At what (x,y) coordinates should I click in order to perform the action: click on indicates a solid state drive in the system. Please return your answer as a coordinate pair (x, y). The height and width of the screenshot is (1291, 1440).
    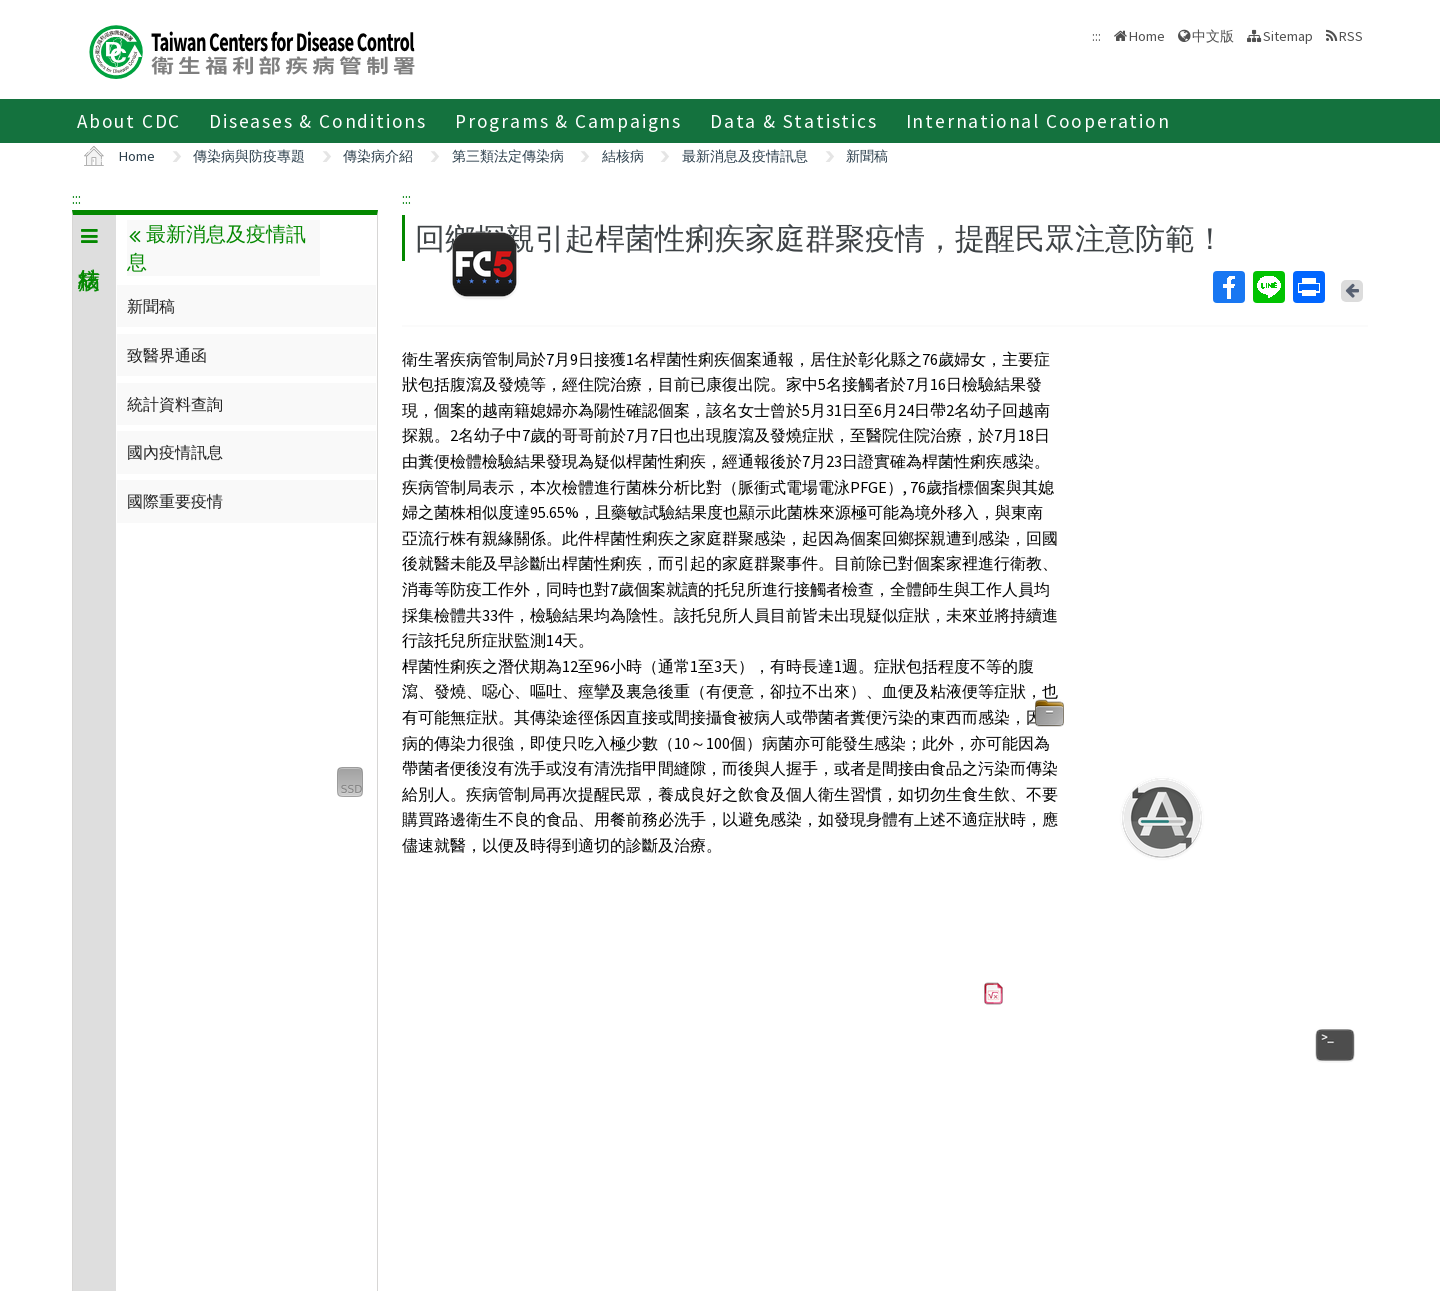
    Looking at the image, I should click on (350, 782).